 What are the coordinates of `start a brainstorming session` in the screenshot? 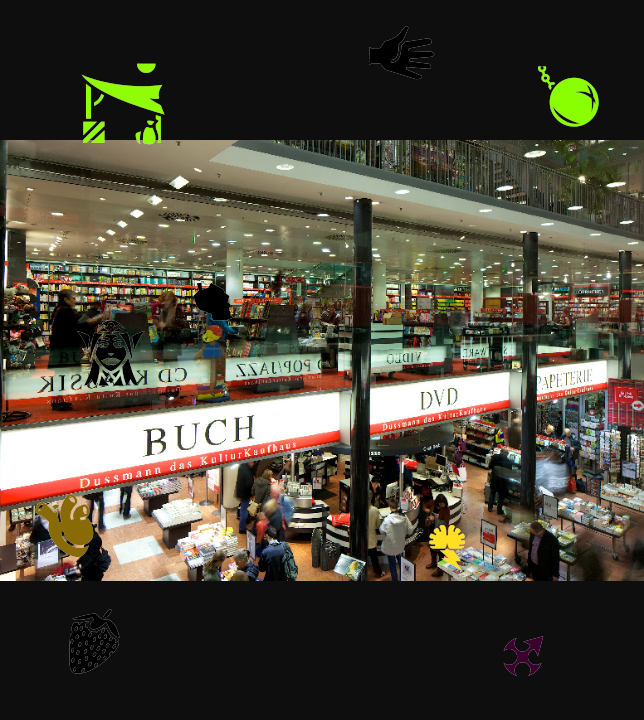 It's located at (447, 548).